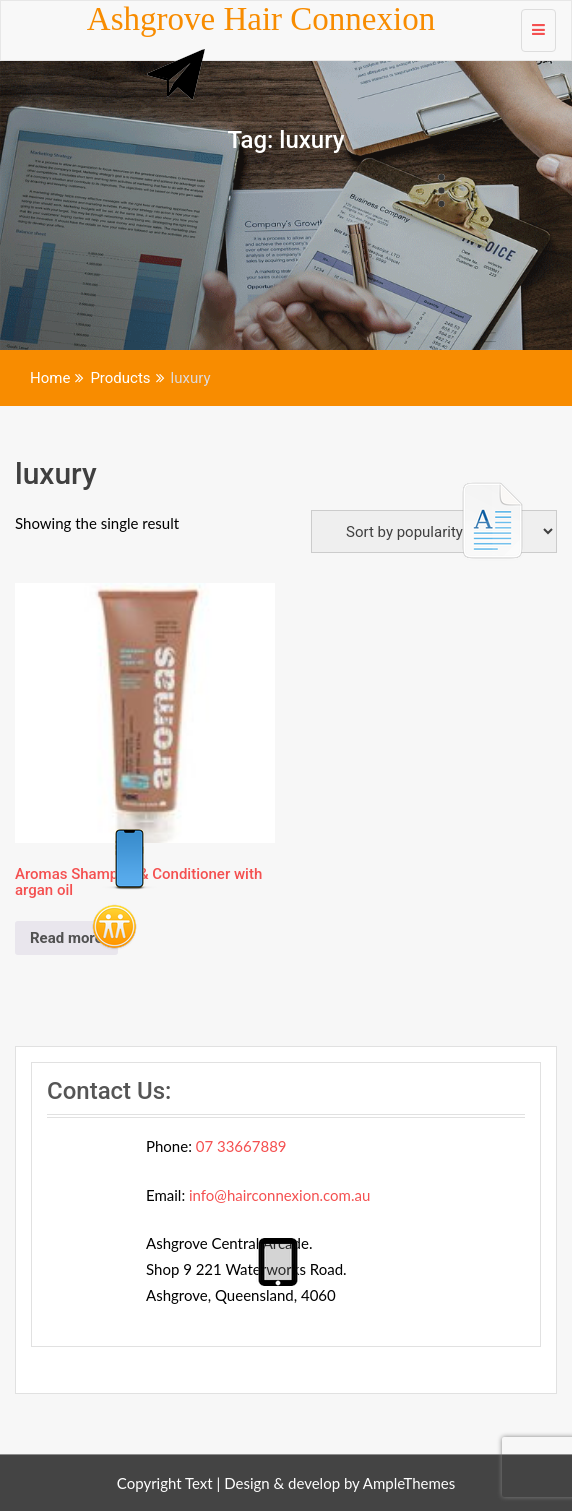 The height and width of the screenshot is (1511, 572). I want to click on iPhone 14 device icon, so click(129, 859).